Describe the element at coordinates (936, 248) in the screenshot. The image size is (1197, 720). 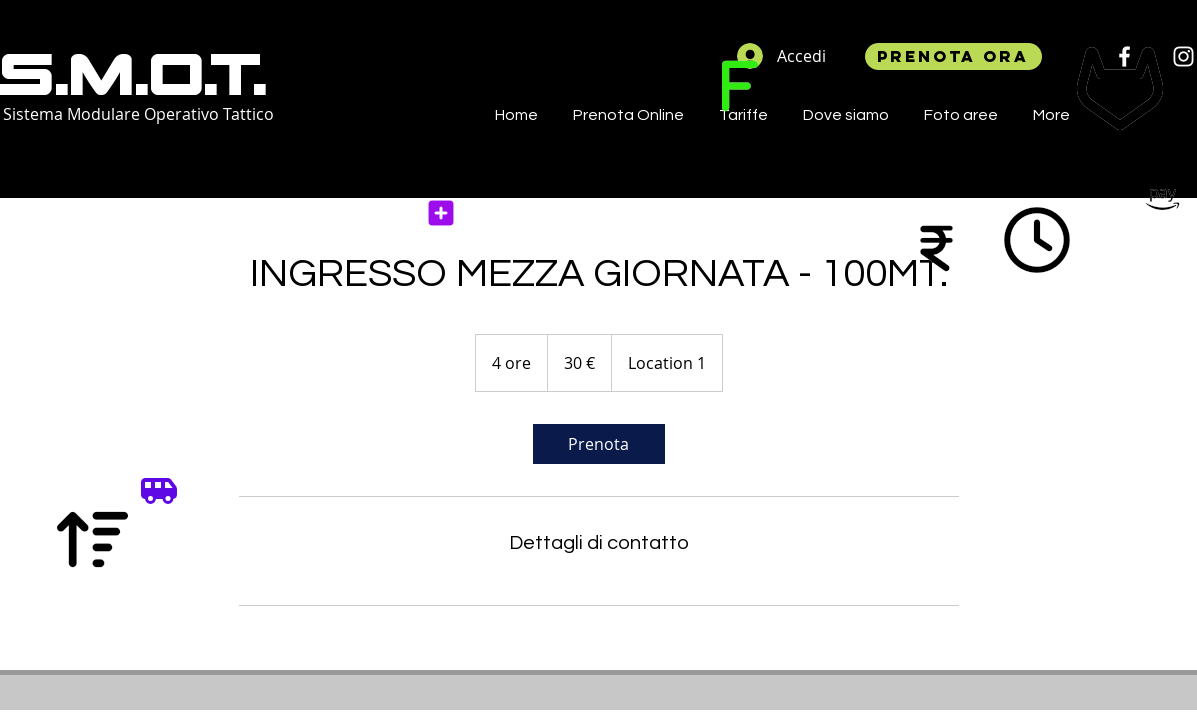
I see `view price in indian rupees` at that location.